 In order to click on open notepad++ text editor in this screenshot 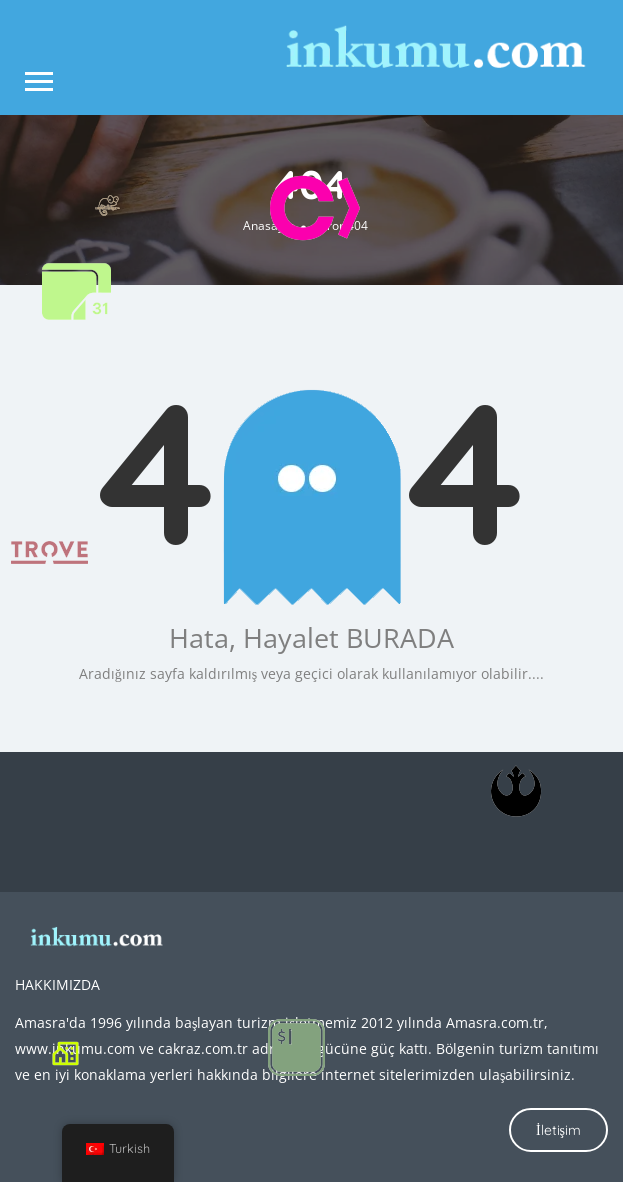, I will do `click(107, 205)`.